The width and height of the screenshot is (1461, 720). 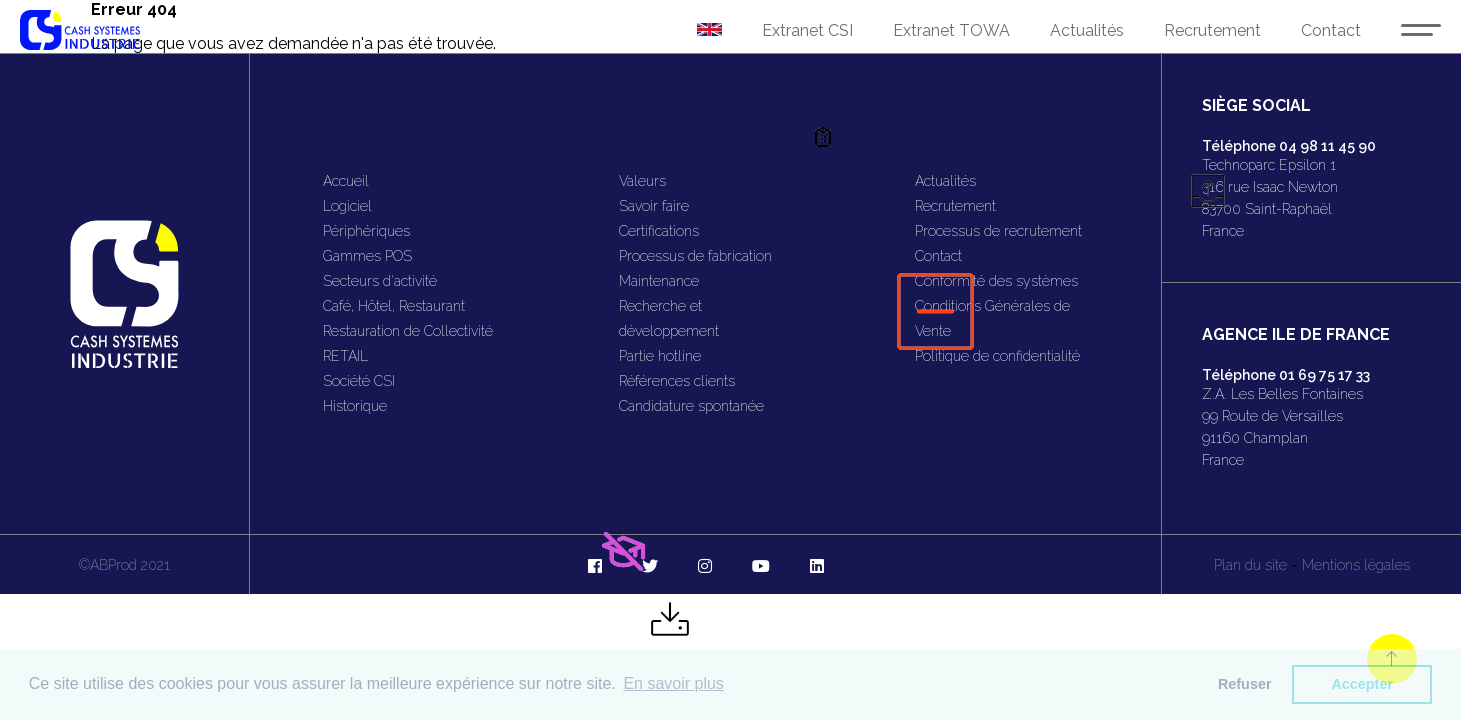 What do you see at coordinates (823, 137) in the screenshot?
I see `view checklist or task list` at bounding box center [823, 137].